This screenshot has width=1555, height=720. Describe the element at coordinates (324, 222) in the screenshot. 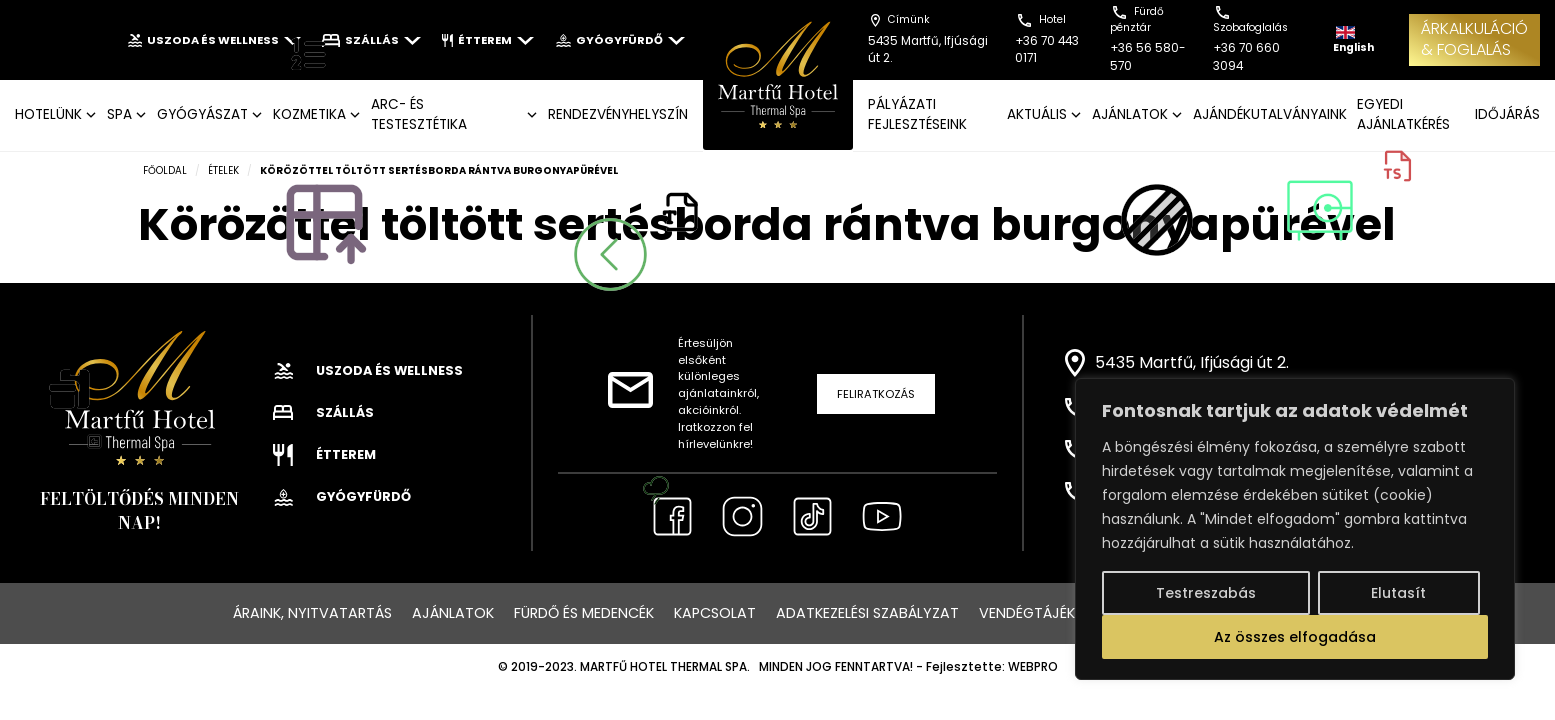

I see `import data into a table` at that location.